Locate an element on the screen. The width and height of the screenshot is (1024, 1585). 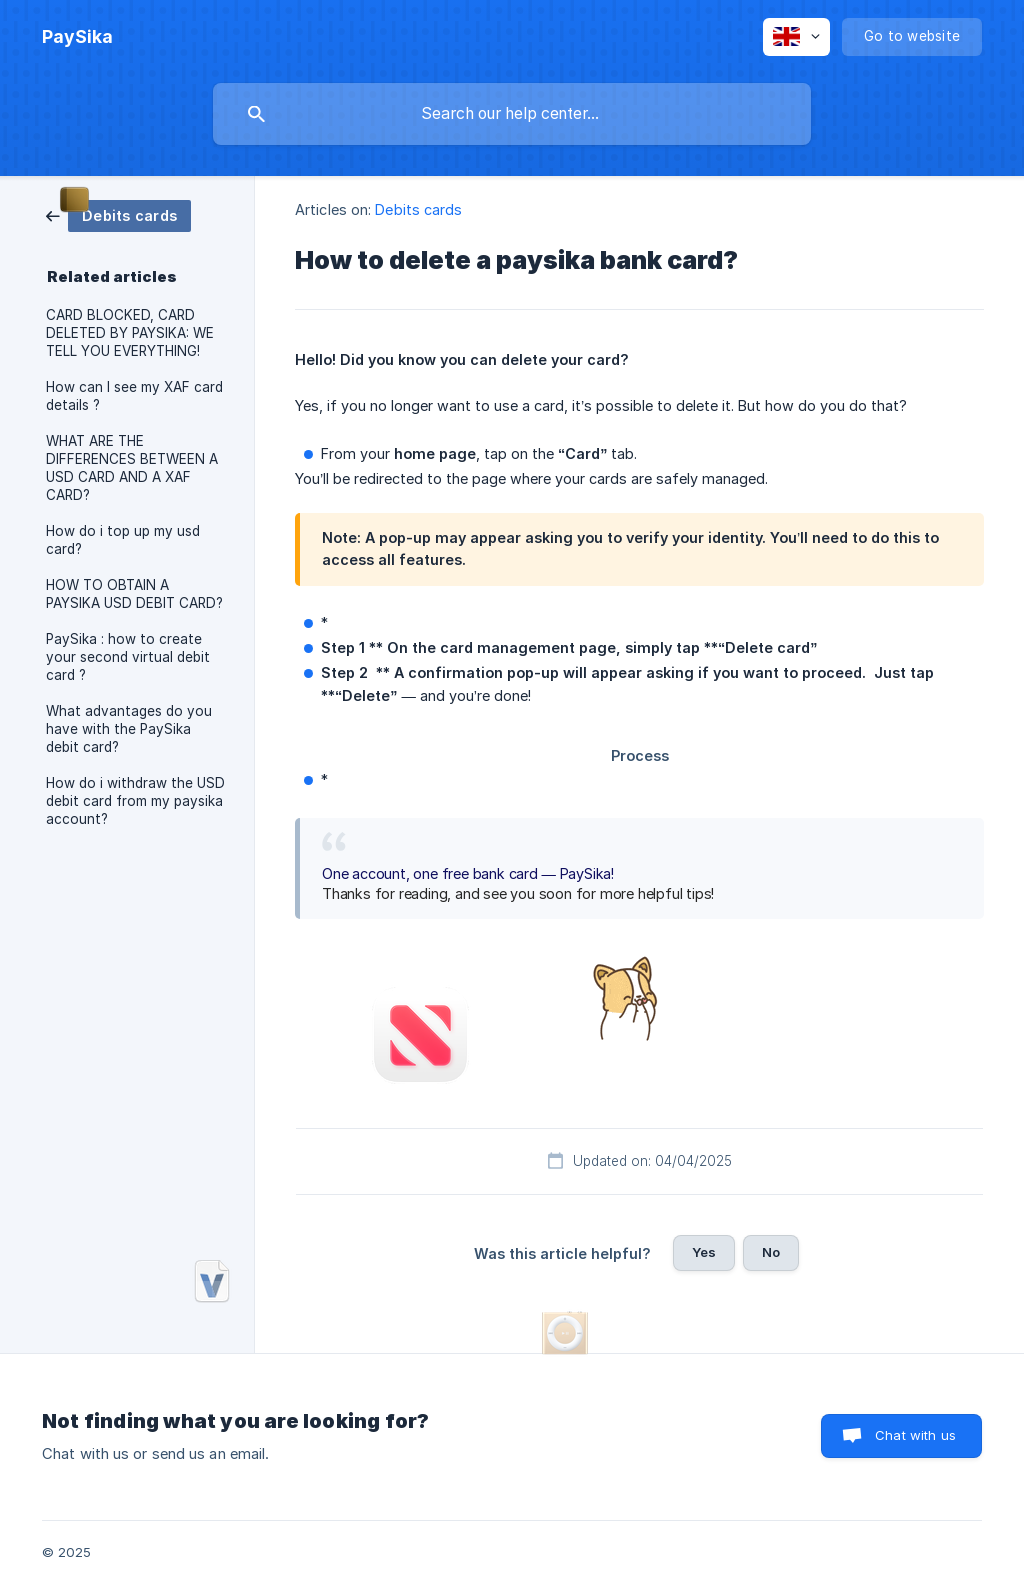
a v programming language source file is located at coordinates (212, 1281).